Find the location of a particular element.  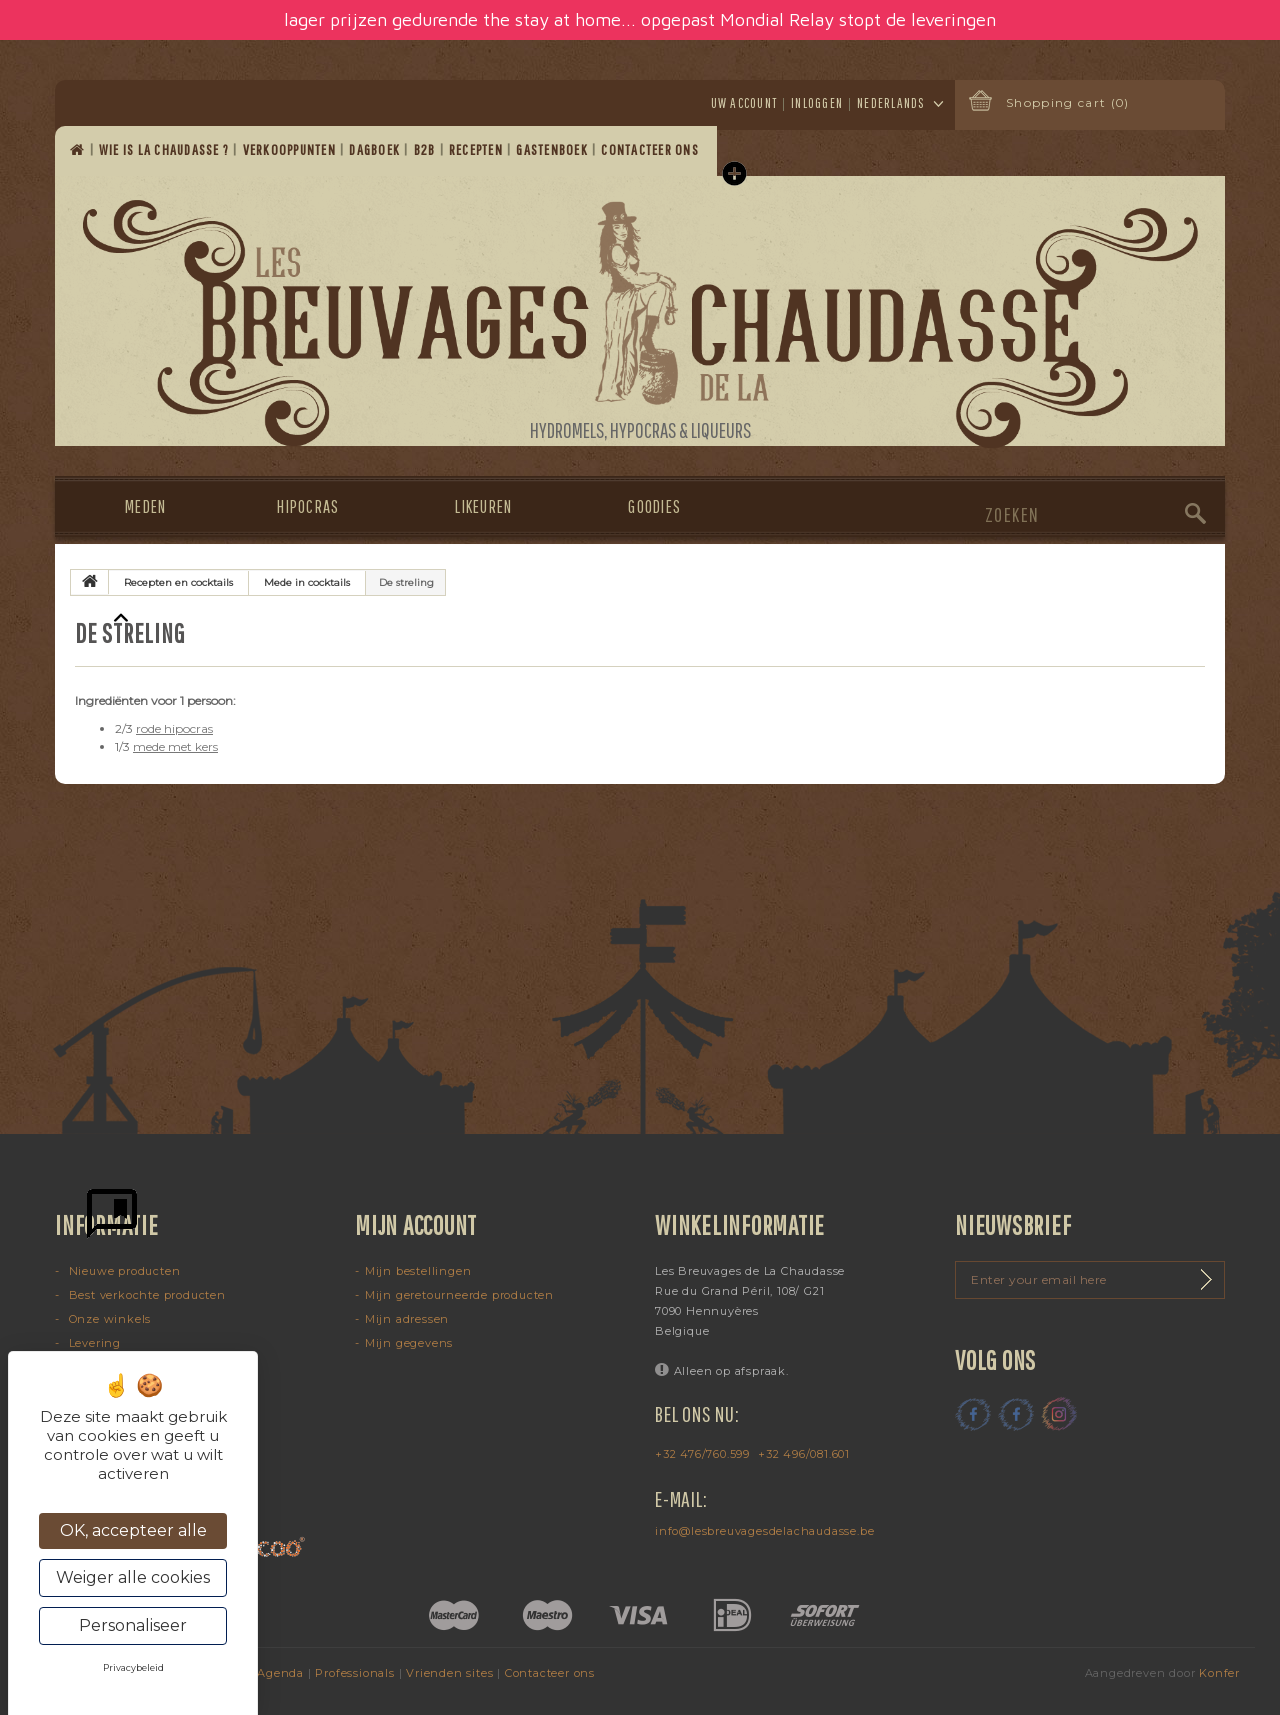

add a new item is located at coordinates (734, 173).